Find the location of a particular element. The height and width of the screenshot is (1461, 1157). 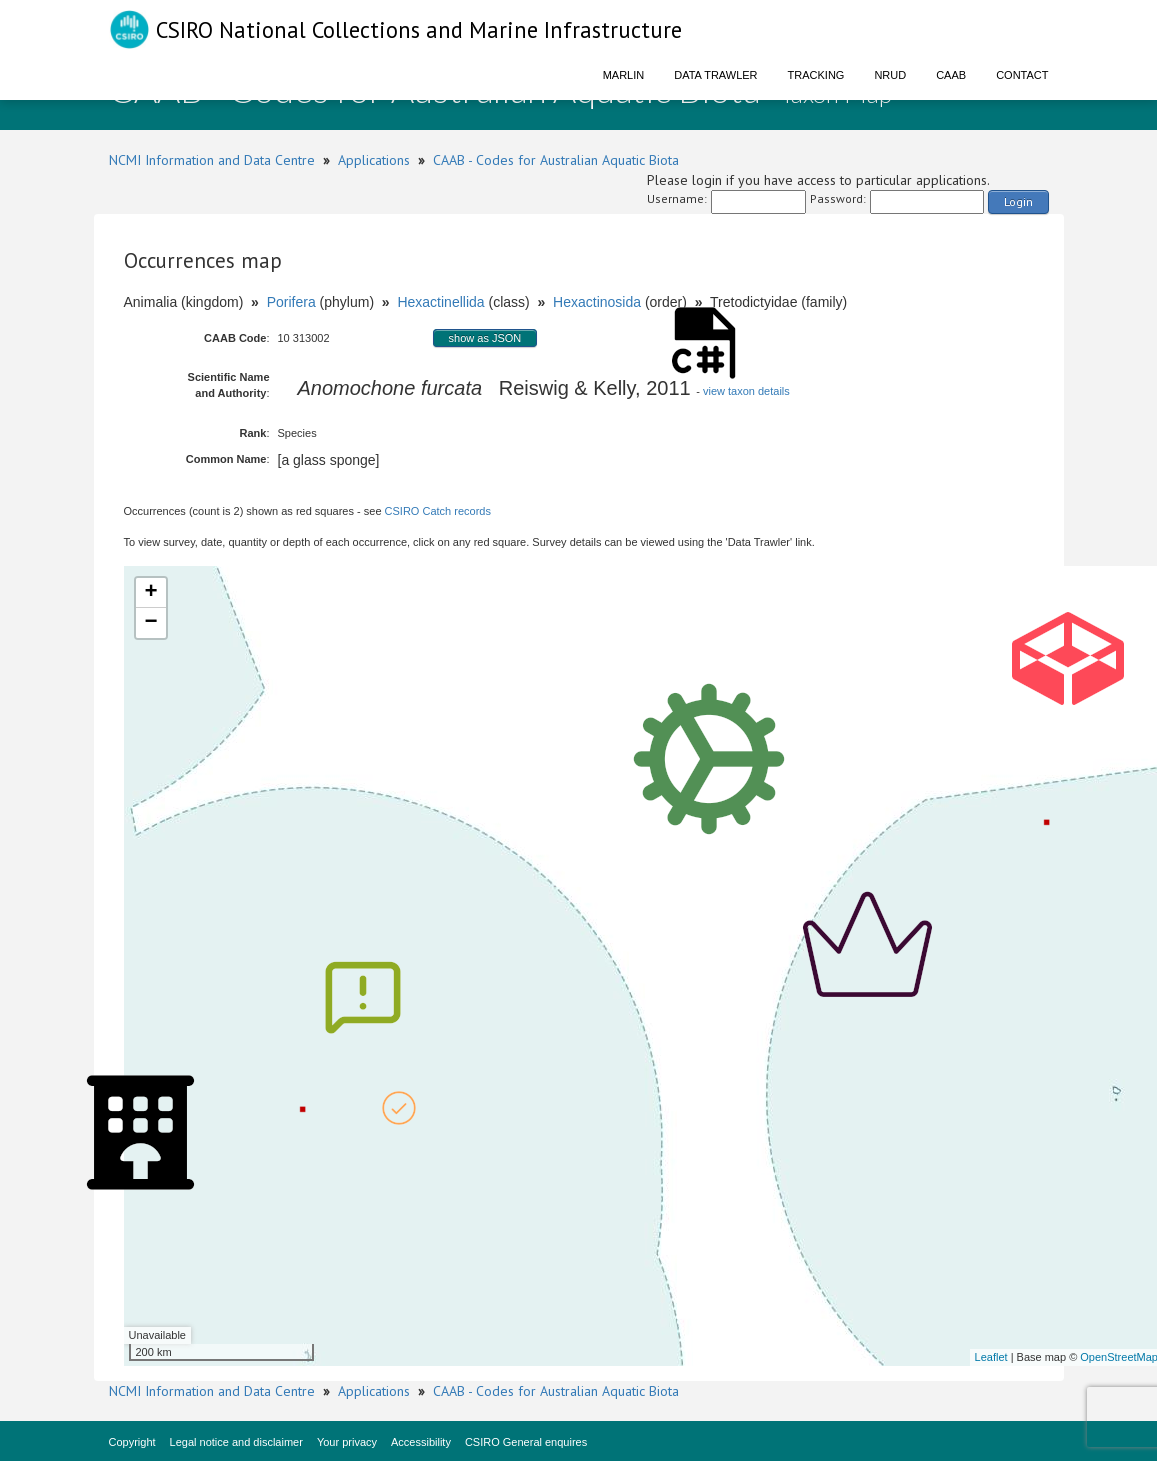

open codepen to view or edit code snippets is located at coordinates (1068, 660).